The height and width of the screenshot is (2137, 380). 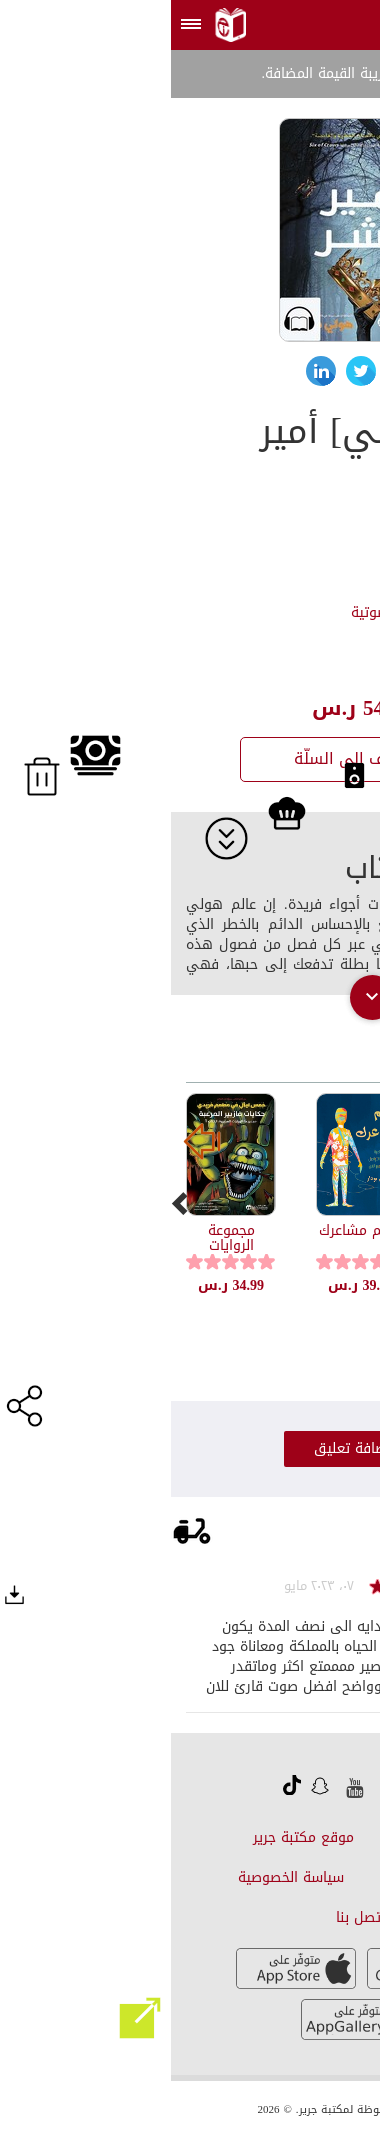 I want to click on view your cash balance, so click(x=95, y=755).